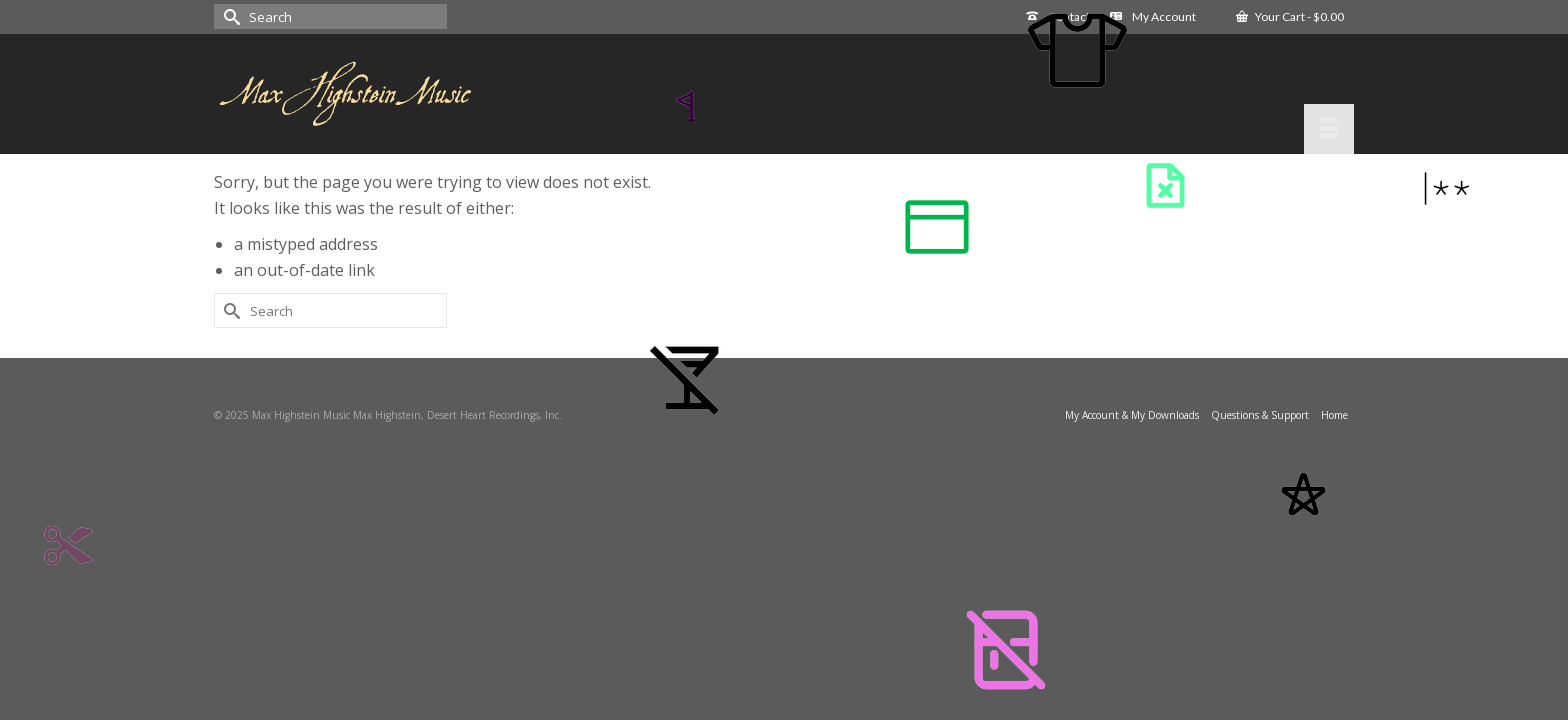 The height and width of the screenshot is (720, 1568). What do you see at coordinates (1444, 188) in the screenshot?
I see `enter or view password field` at bounding box center [1444, 188].